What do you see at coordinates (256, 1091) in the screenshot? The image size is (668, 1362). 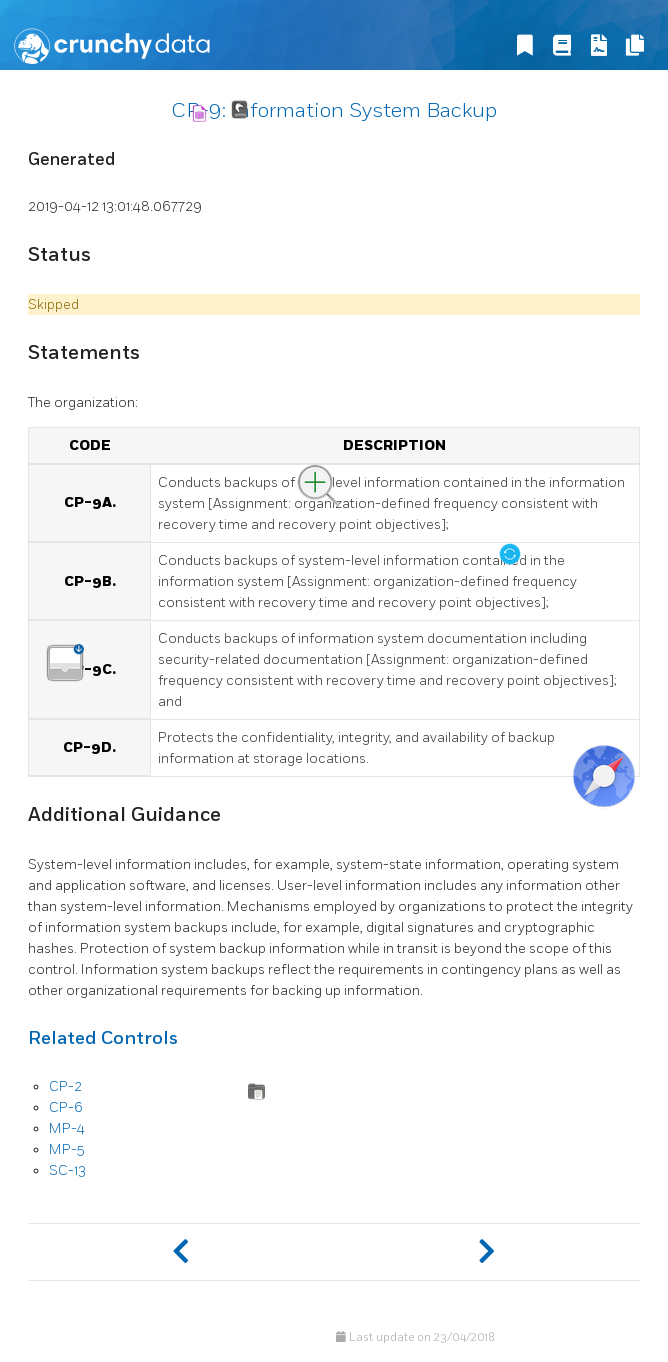 I see `open a file from your computer` at bounding box center [256, 1091].